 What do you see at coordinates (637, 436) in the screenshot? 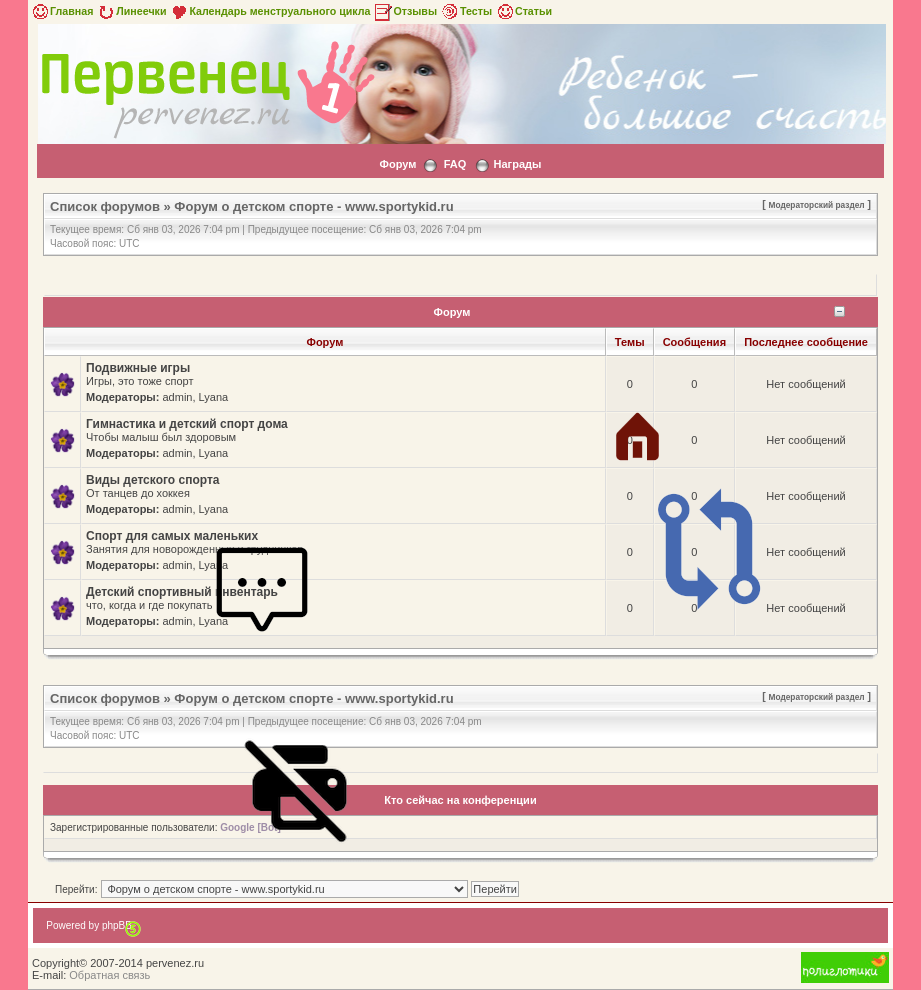
I see `navigate to home screen` at bounding box center [637, 436].